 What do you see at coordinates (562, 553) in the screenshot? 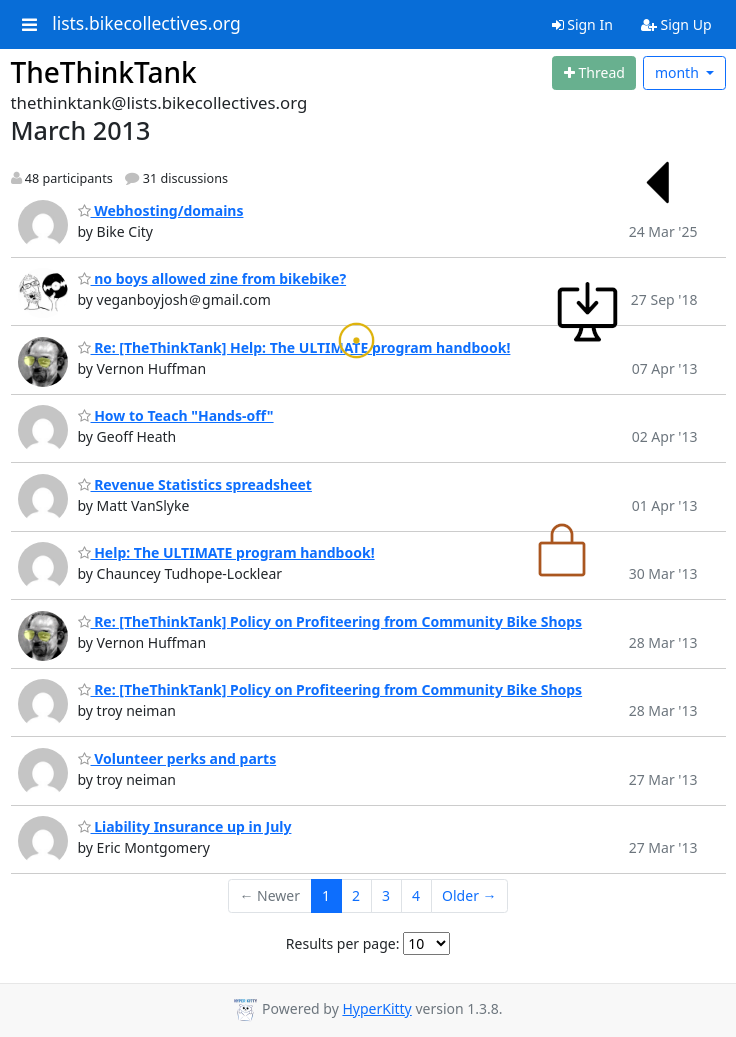
I see `lock or secure this item` at bounding box center [562, 553].